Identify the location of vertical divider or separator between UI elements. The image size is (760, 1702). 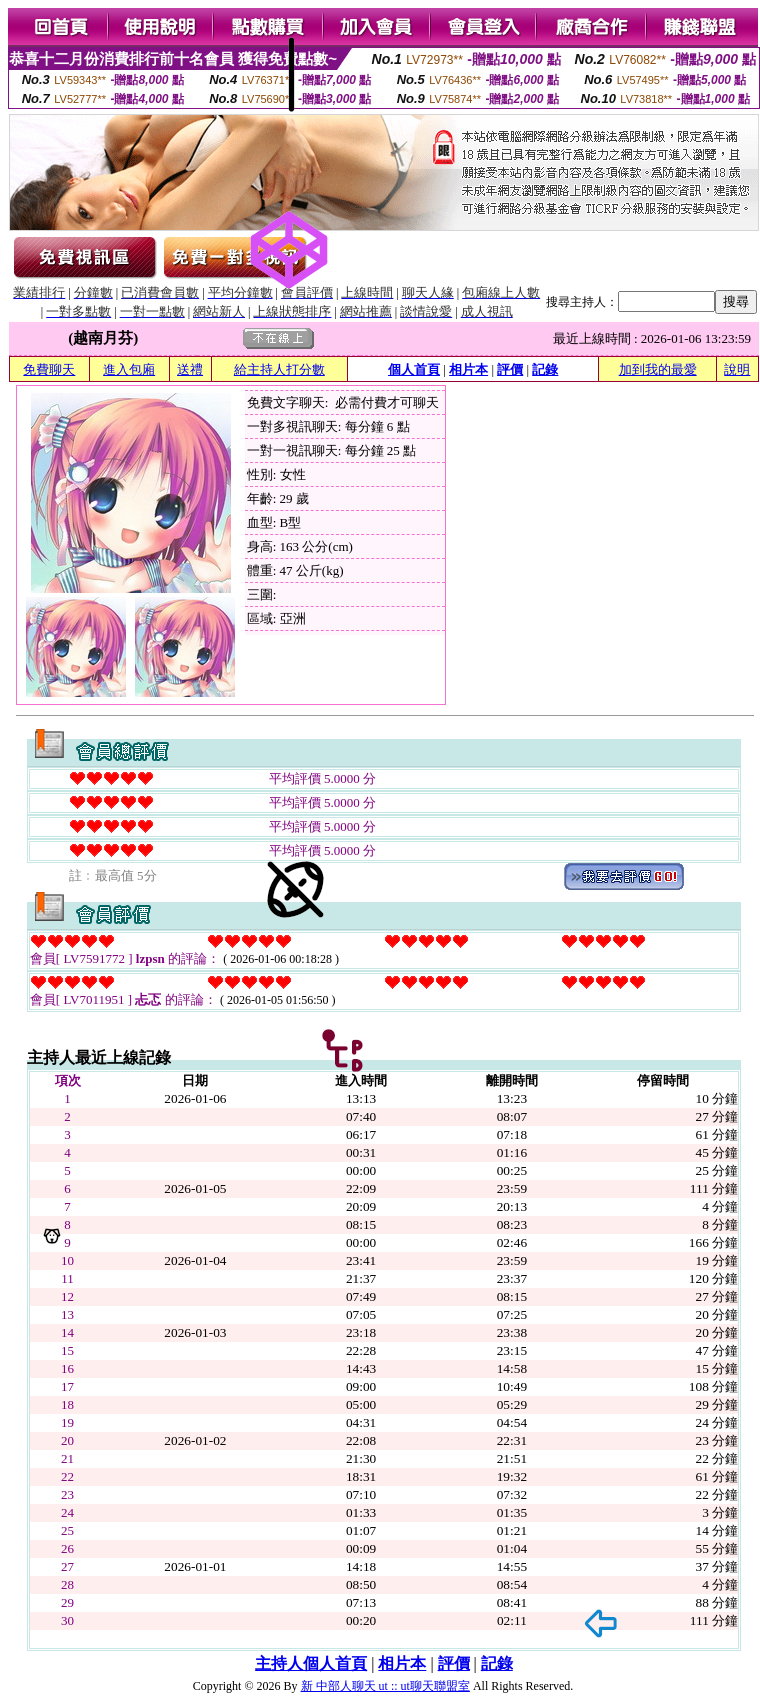
(291, 74).